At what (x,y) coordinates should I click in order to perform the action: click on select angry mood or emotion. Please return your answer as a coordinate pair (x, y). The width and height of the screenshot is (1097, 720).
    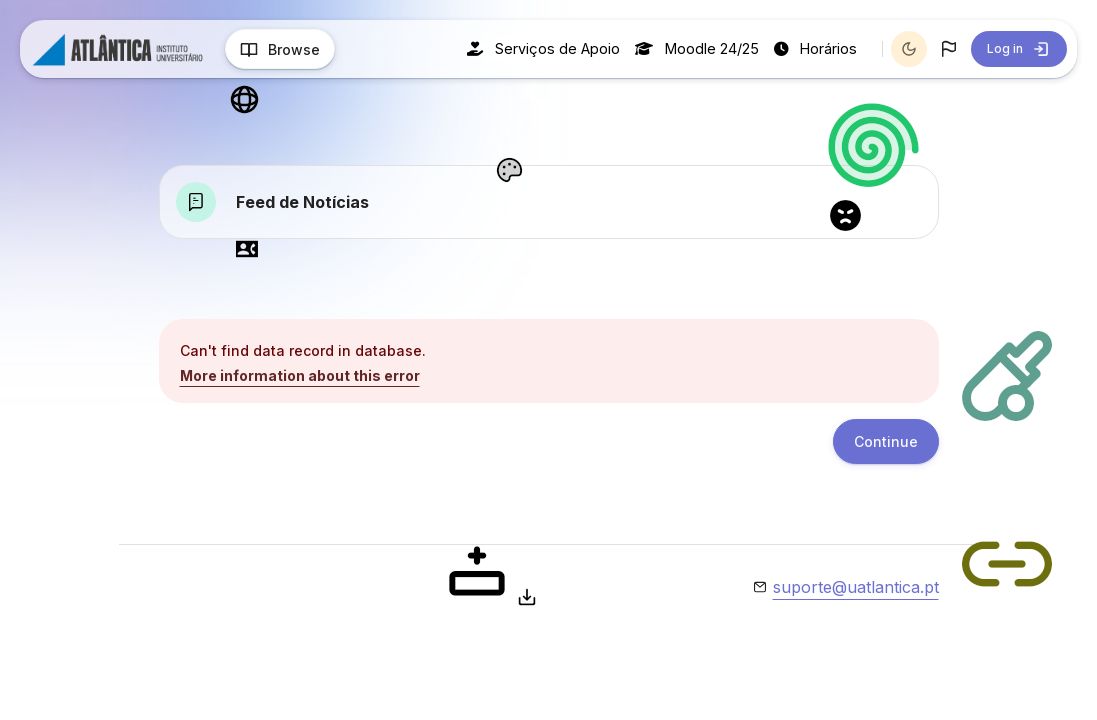
    Looking at the image, I should click on (845, 215).